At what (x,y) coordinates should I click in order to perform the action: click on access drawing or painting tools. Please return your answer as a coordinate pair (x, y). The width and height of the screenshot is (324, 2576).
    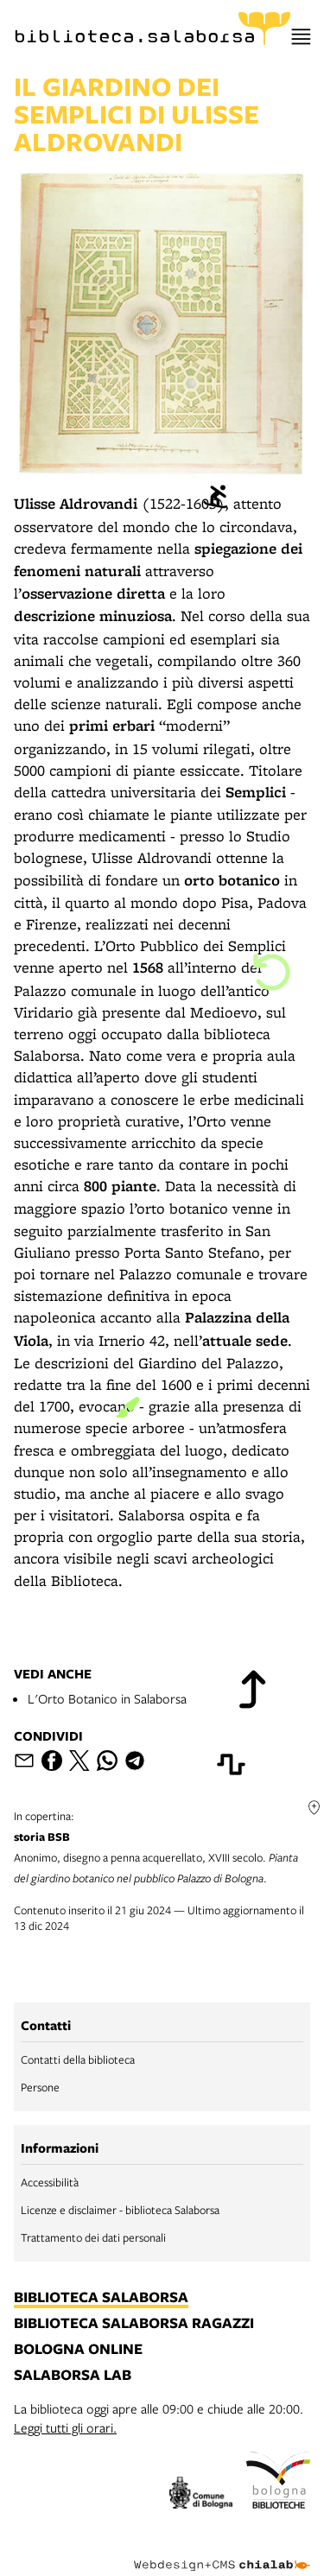
    Looking at the image, I should click on (128, 1407).